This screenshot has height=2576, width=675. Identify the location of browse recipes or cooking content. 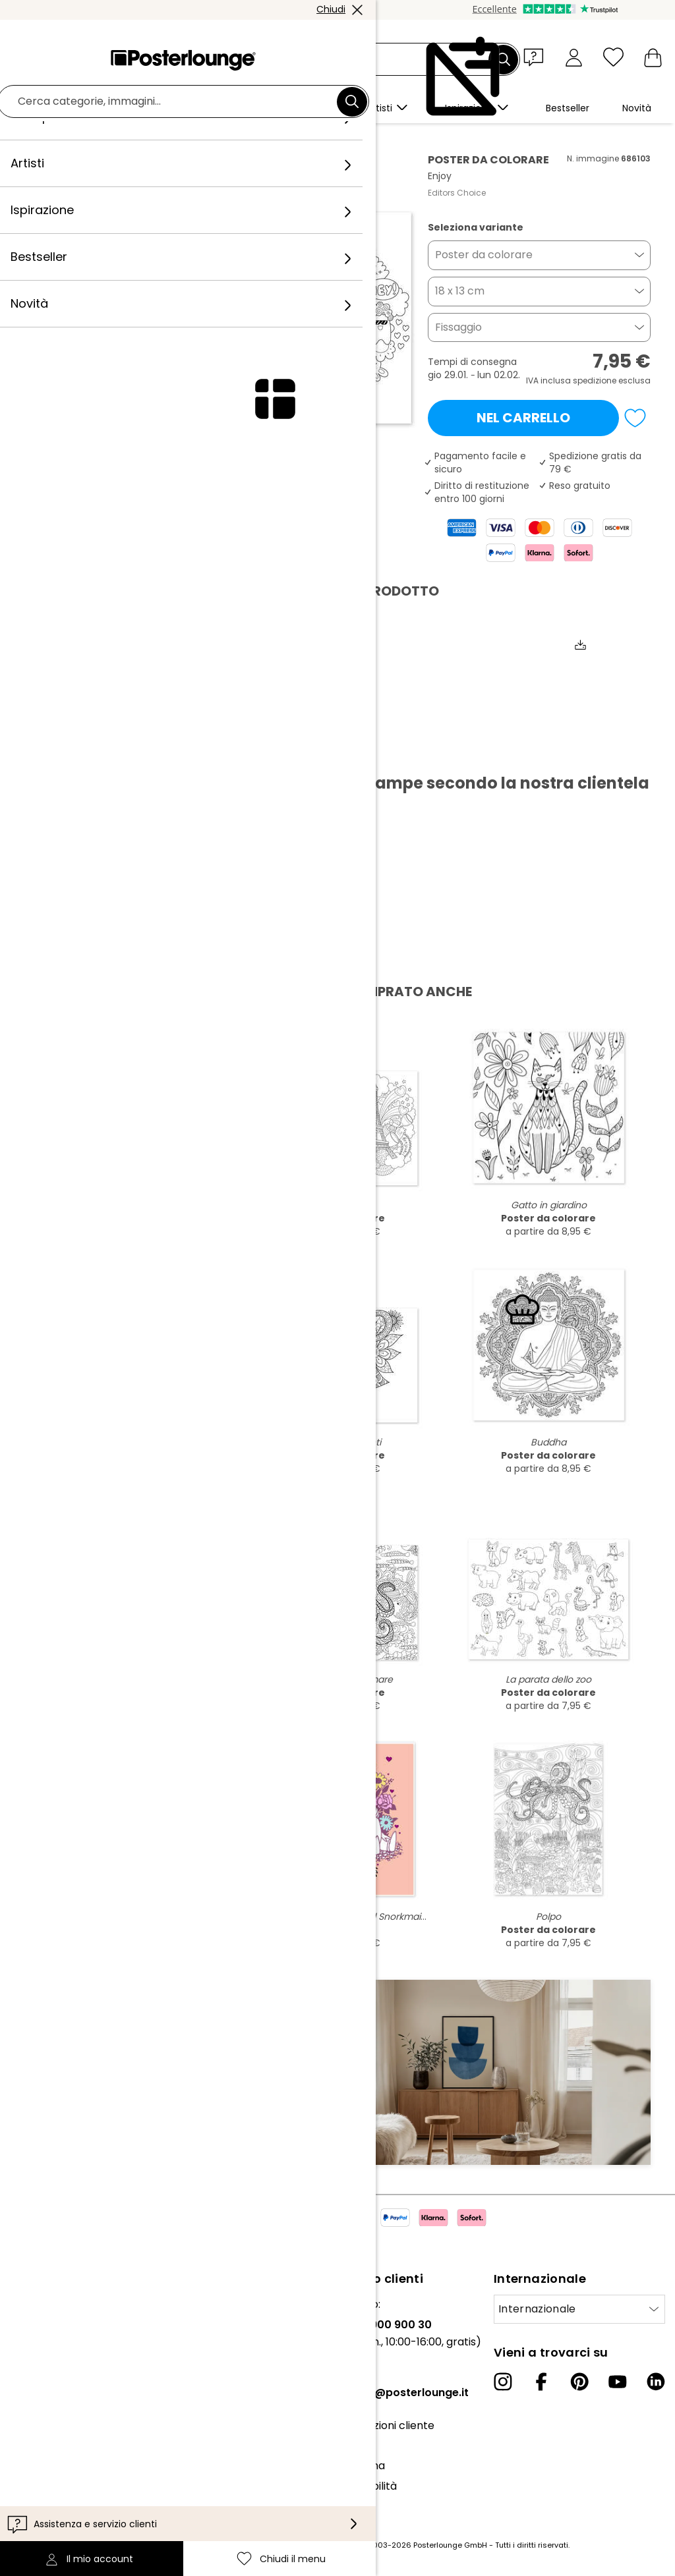
(522, 1310).